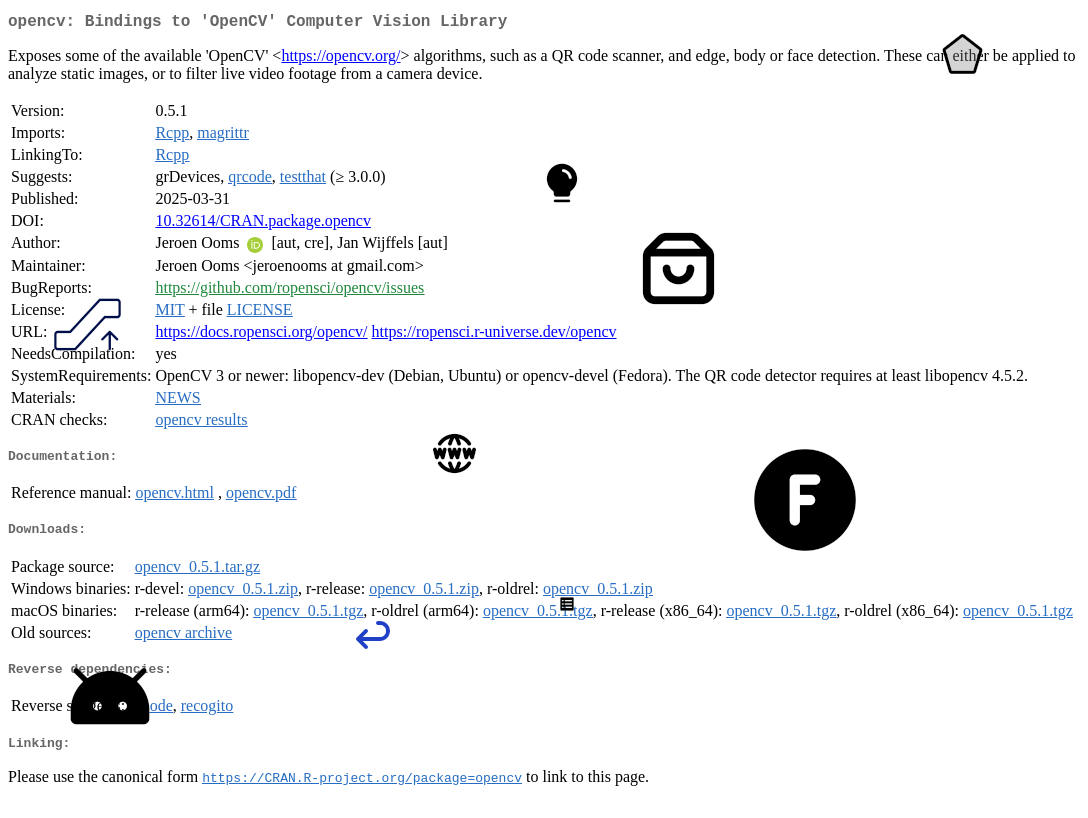 This screenshot has width=1088, height=818. Describe the element at coordinates (805, 500) in the screenshot. I see `facebook app or social media shortcut` at that location.